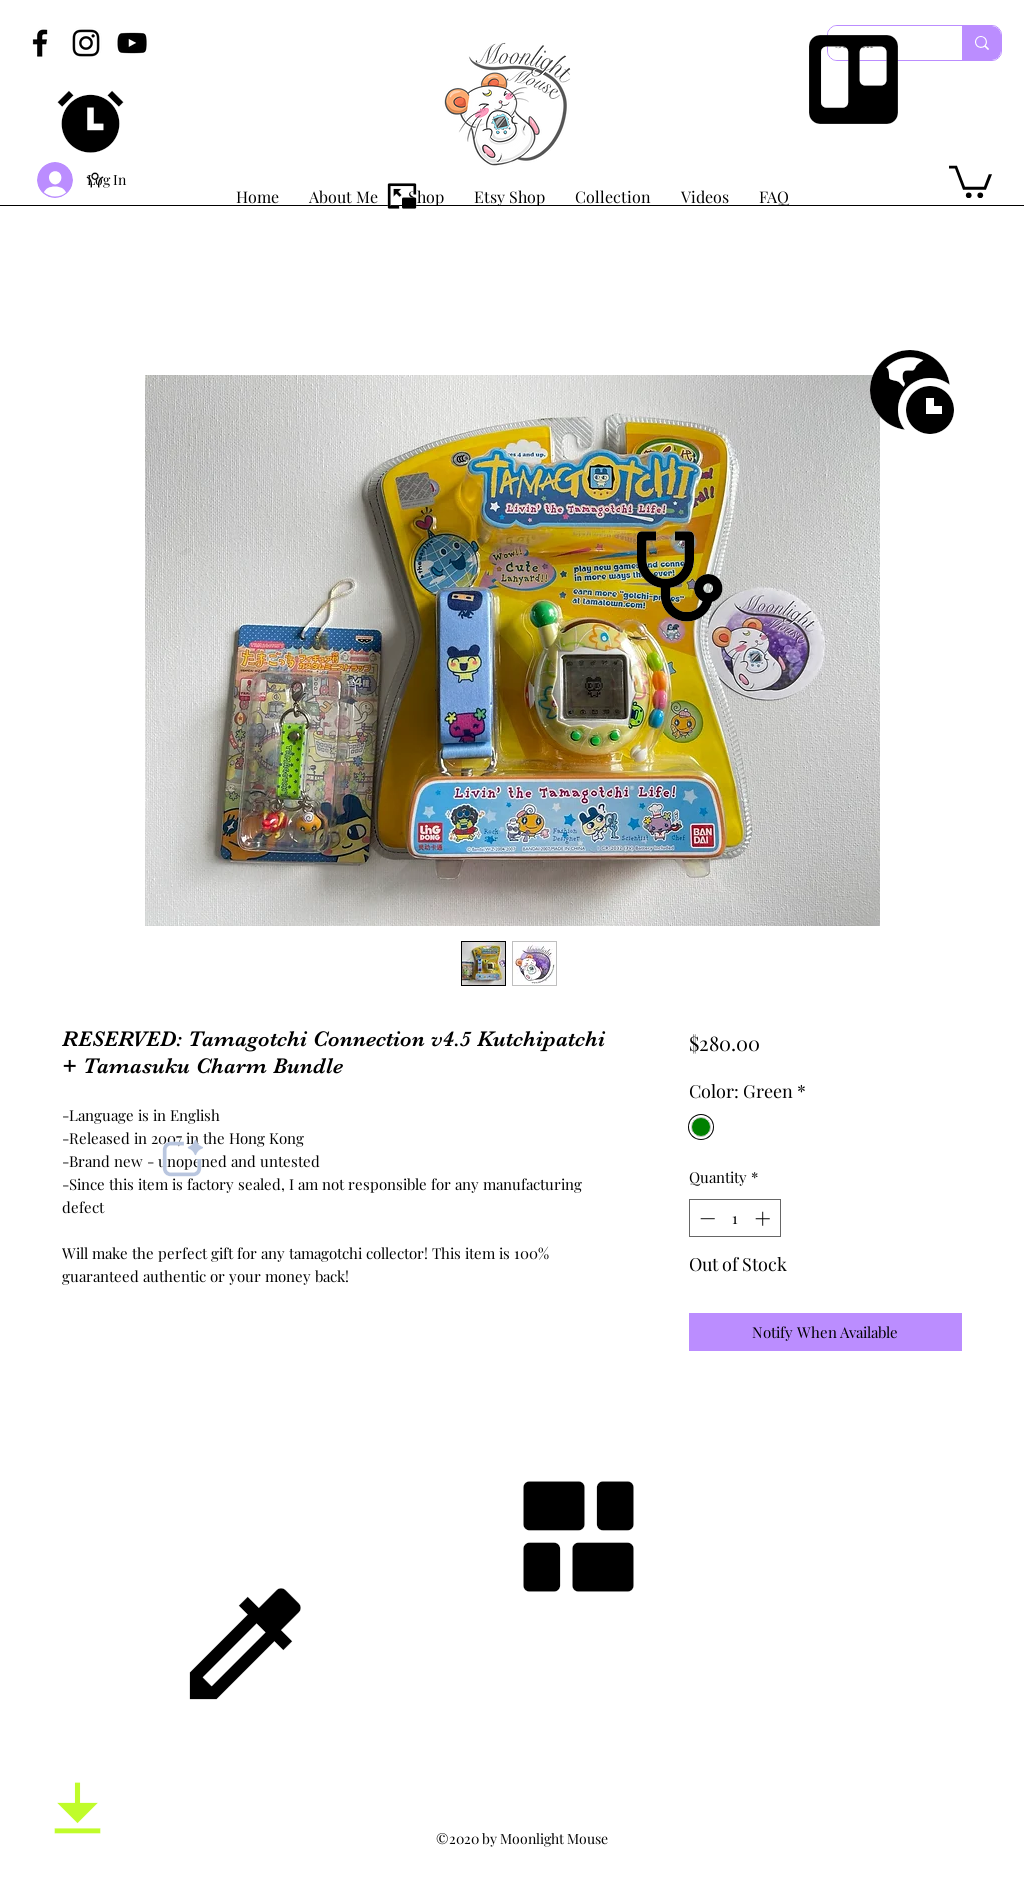  I want to click on set or manage alarms, so click(90, 120).